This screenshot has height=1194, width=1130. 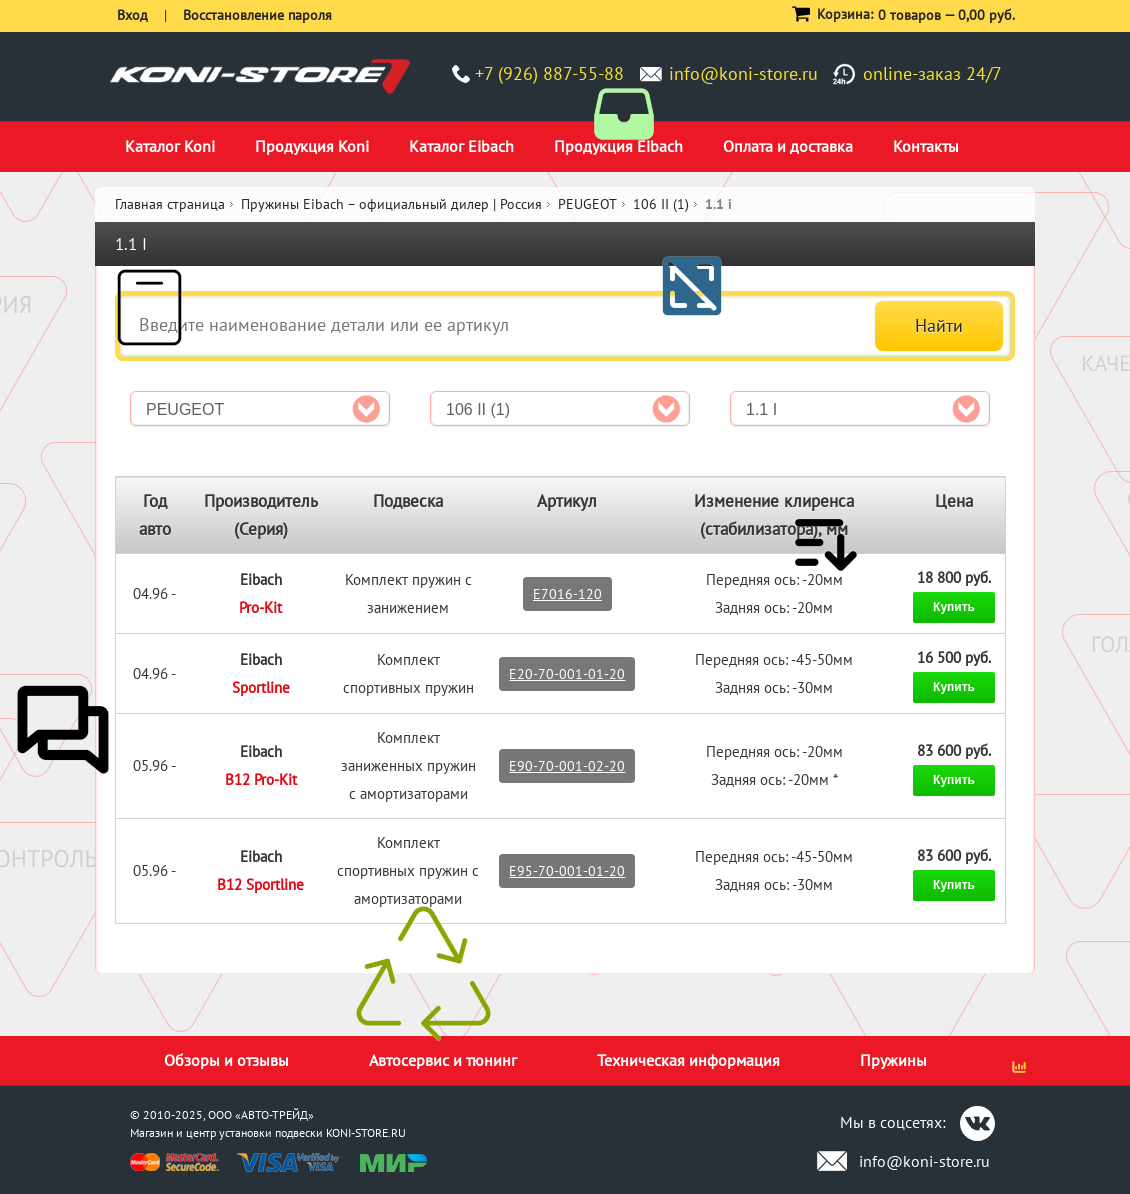 What do you see at coordinates (692, 286) in the screenshot?
I see `disable selection mode` at bounding box center [692, 286].